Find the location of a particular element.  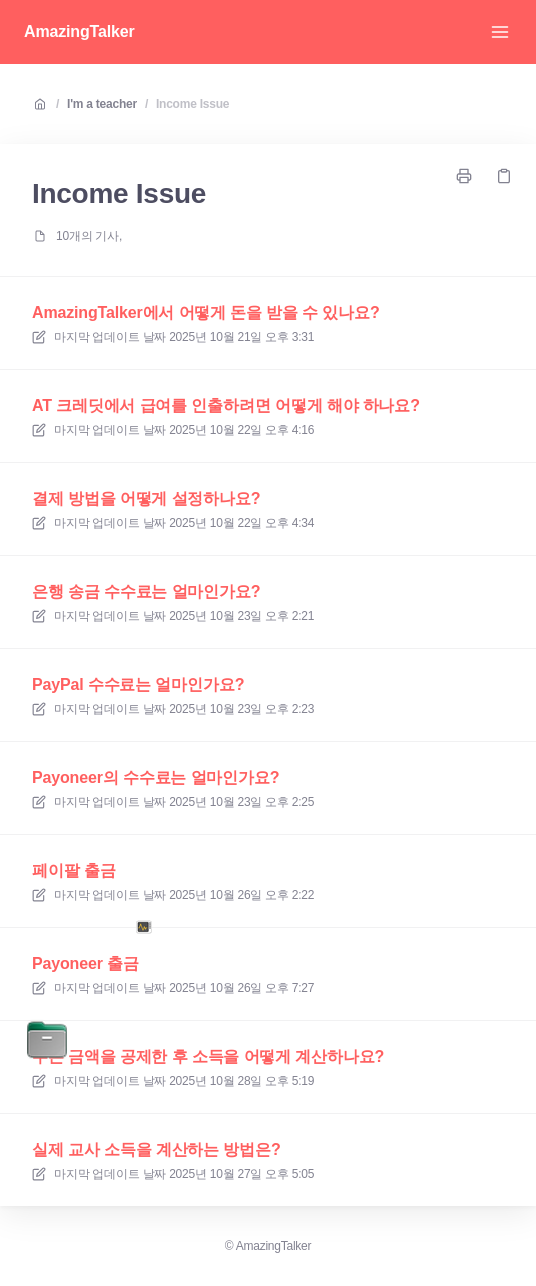

open htop system monitor application is located at coordinates (144, 927).